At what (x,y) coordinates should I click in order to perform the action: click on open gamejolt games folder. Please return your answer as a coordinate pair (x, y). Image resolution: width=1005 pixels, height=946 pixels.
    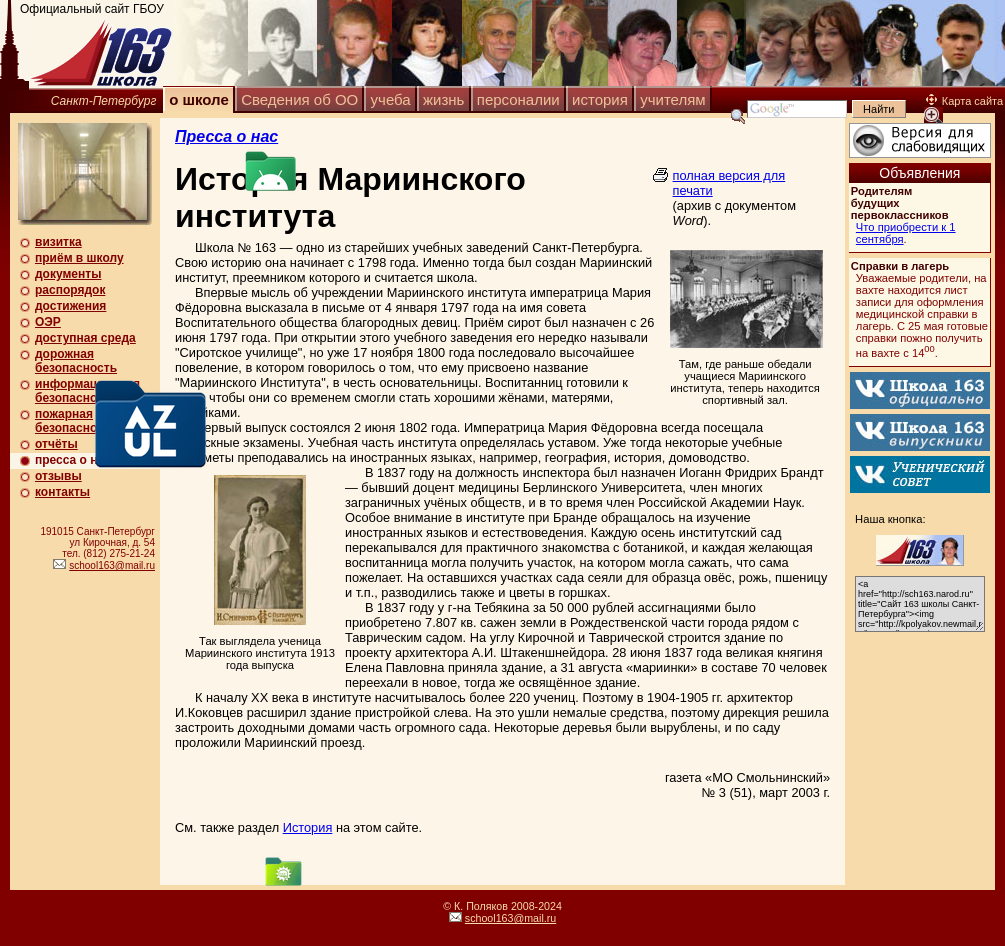
    Looking at the image, I should click on (283, 872).